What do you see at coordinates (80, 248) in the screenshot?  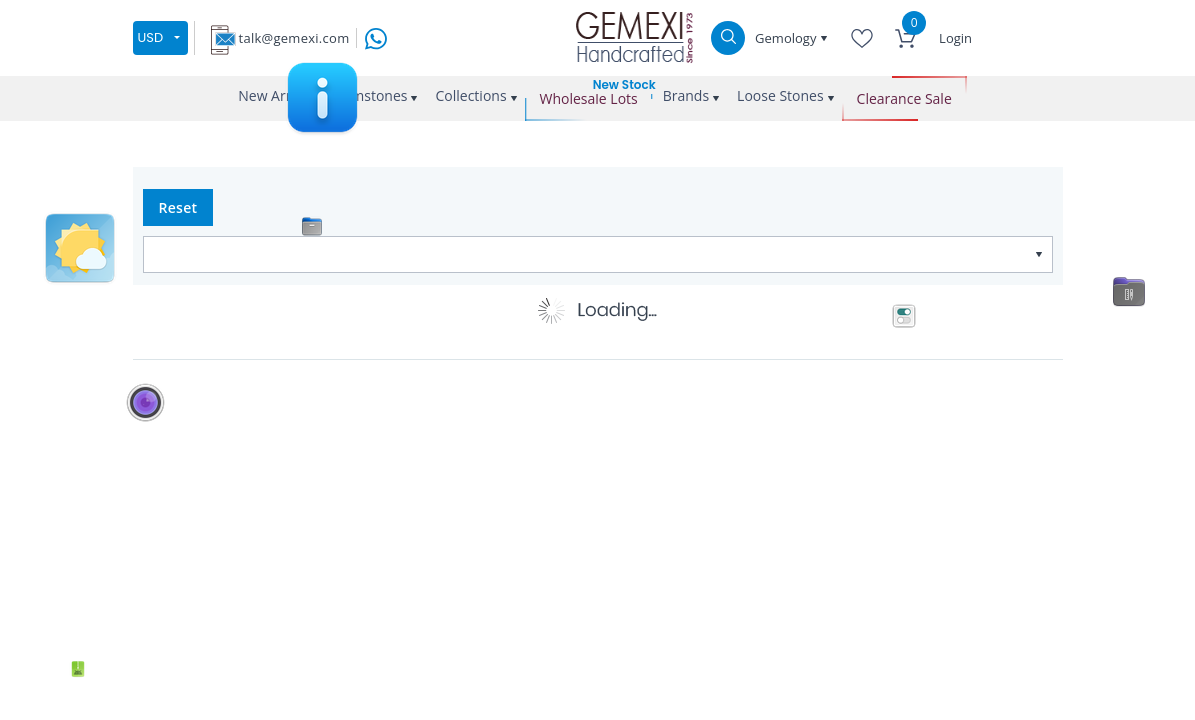 I see `open the weather app` at bounding box center [80, 248].